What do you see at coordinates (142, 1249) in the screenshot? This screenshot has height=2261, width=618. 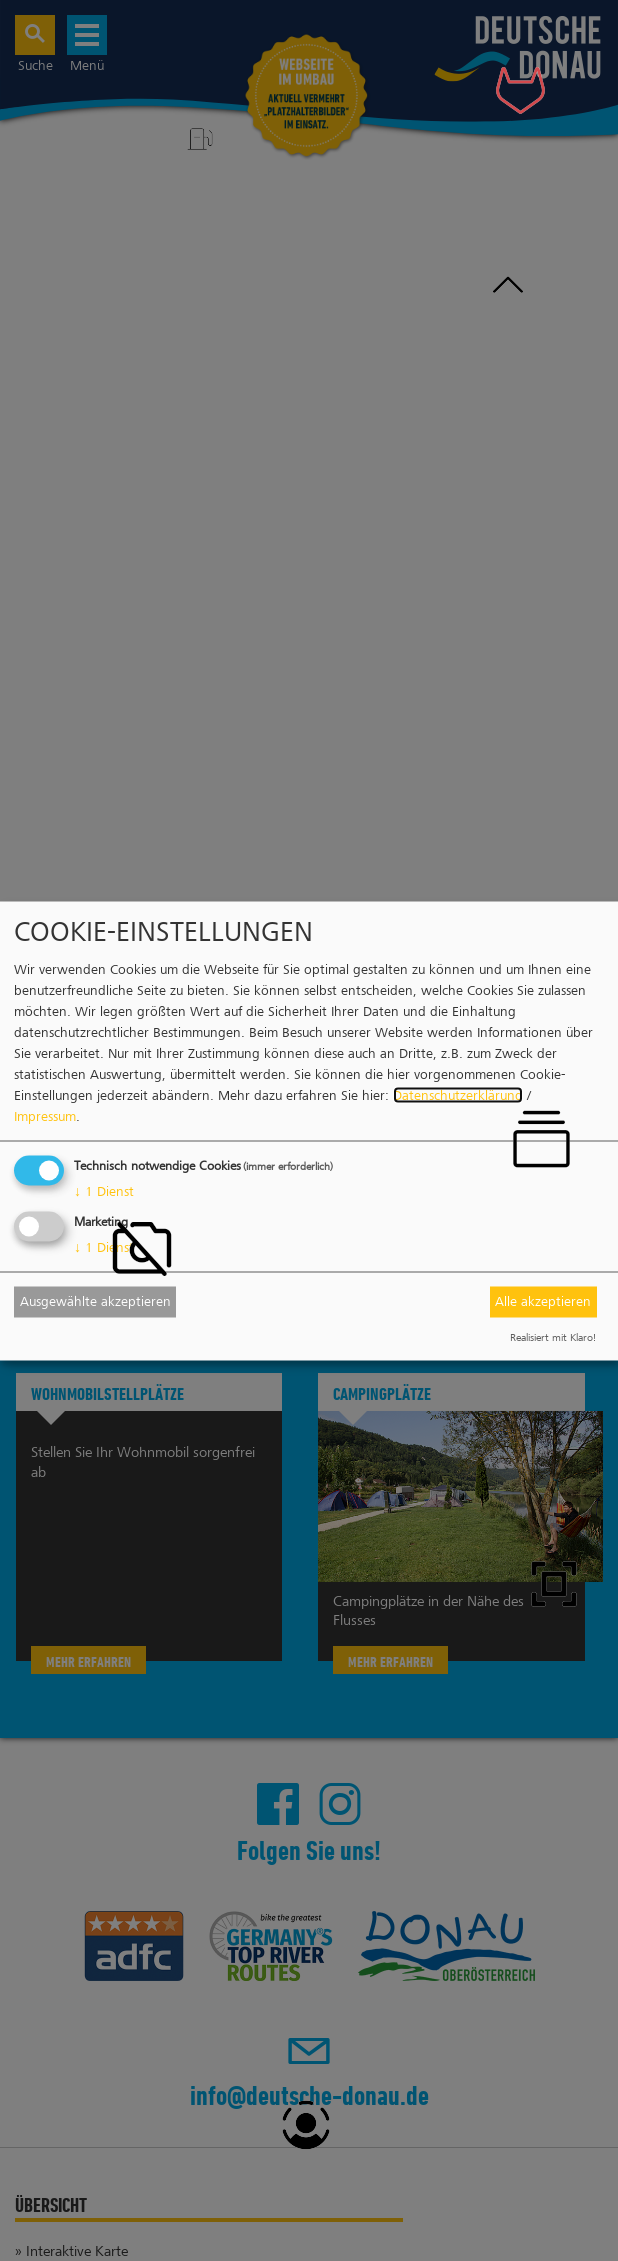 I see `camera is disabled or turned off` at bounding box center [142, 1249].